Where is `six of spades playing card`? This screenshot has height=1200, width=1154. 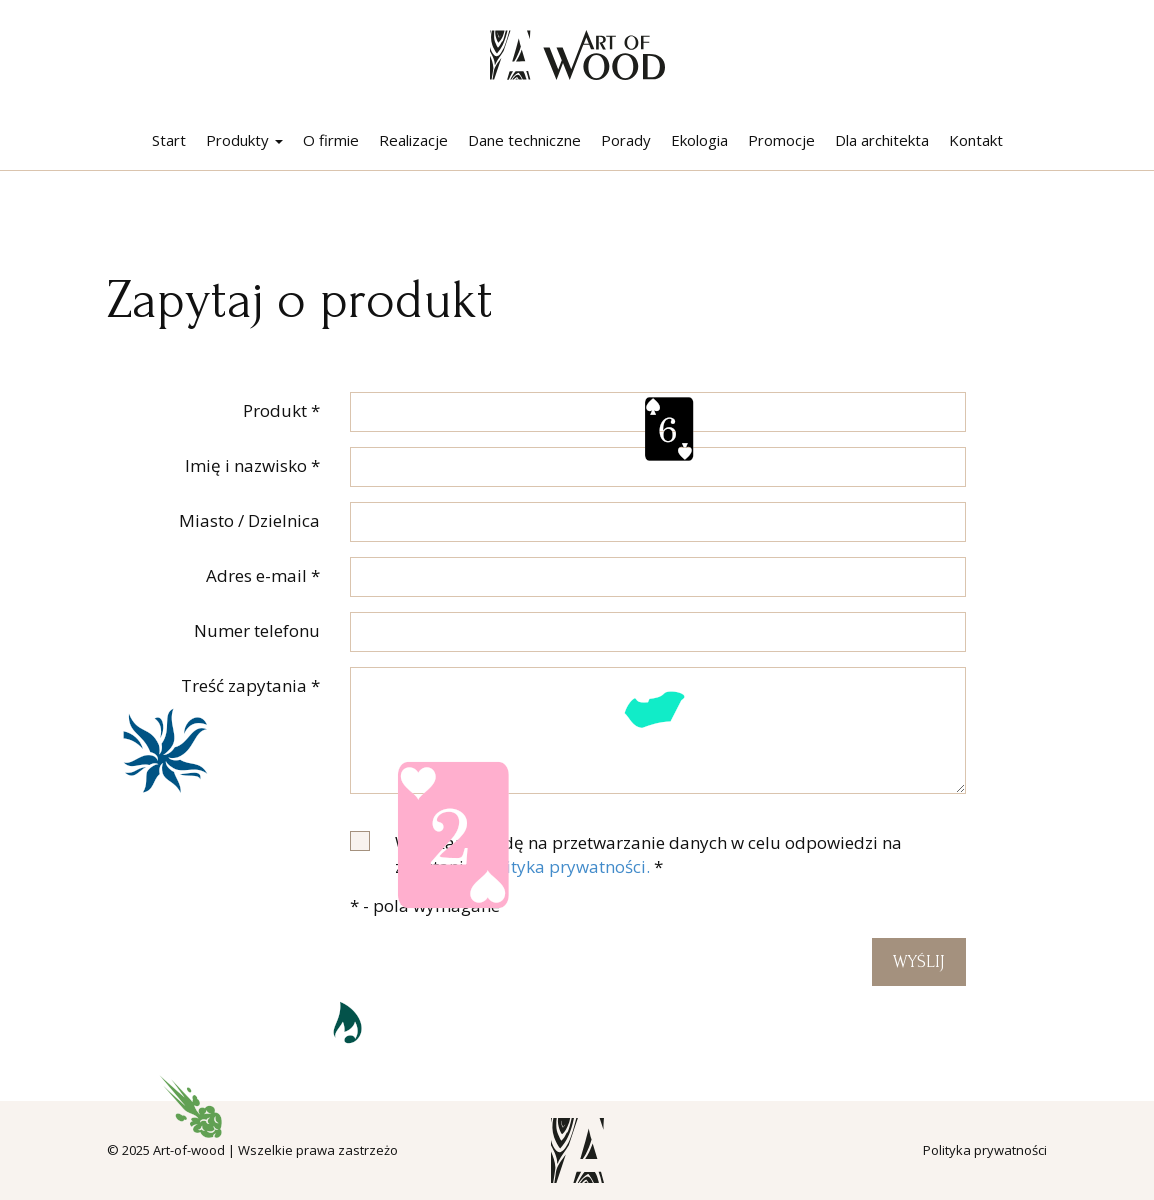
six of spades playing card is located at coordinates (669, 429).